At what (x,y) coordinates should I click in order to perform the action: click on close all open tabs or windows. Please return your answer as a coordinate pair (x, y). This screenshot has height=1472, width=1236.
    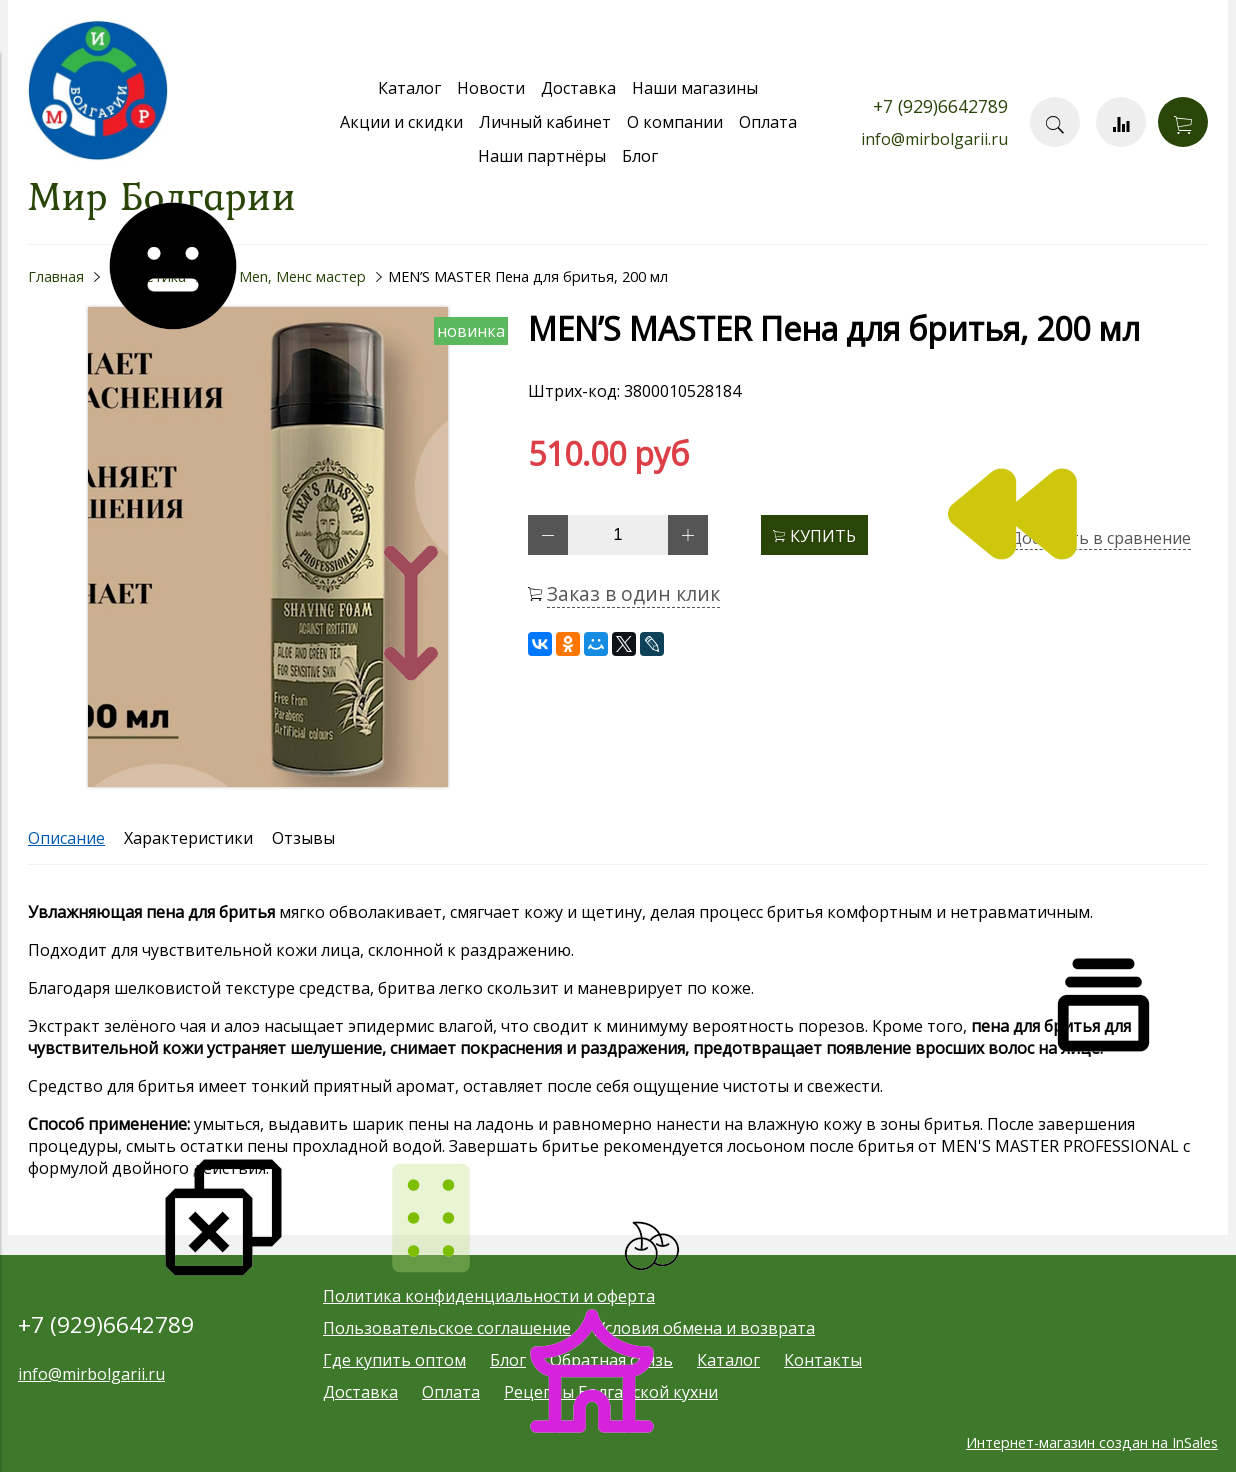
    Looking at the image, I should click on (223, 1217).